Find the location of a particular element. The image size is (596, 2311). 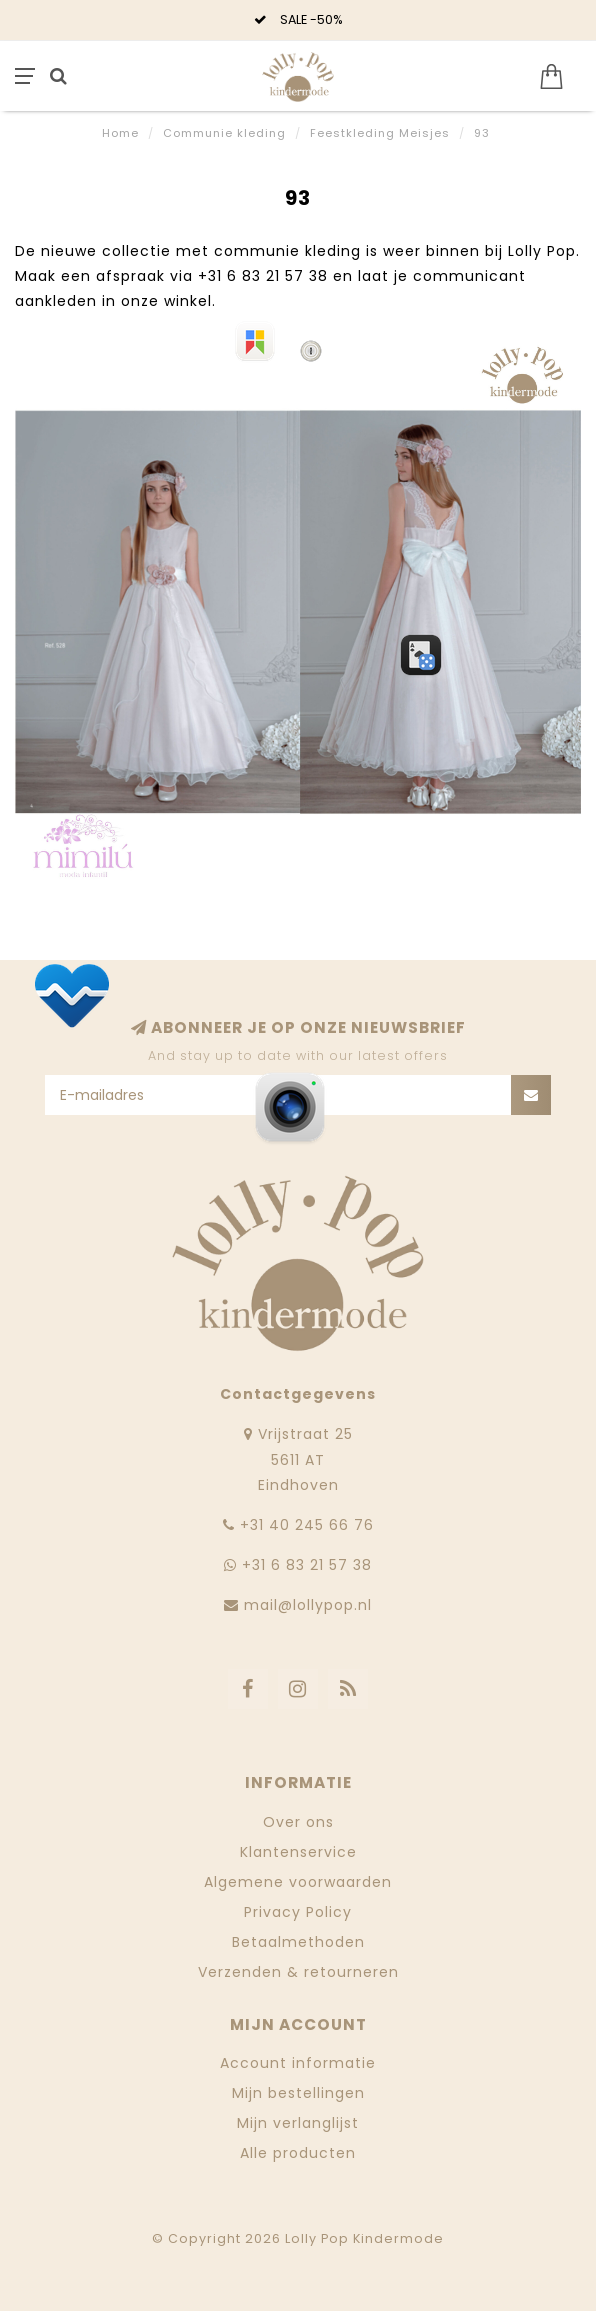

open snipaste screenshot and annotation tool is located at coordinates (255, 341).